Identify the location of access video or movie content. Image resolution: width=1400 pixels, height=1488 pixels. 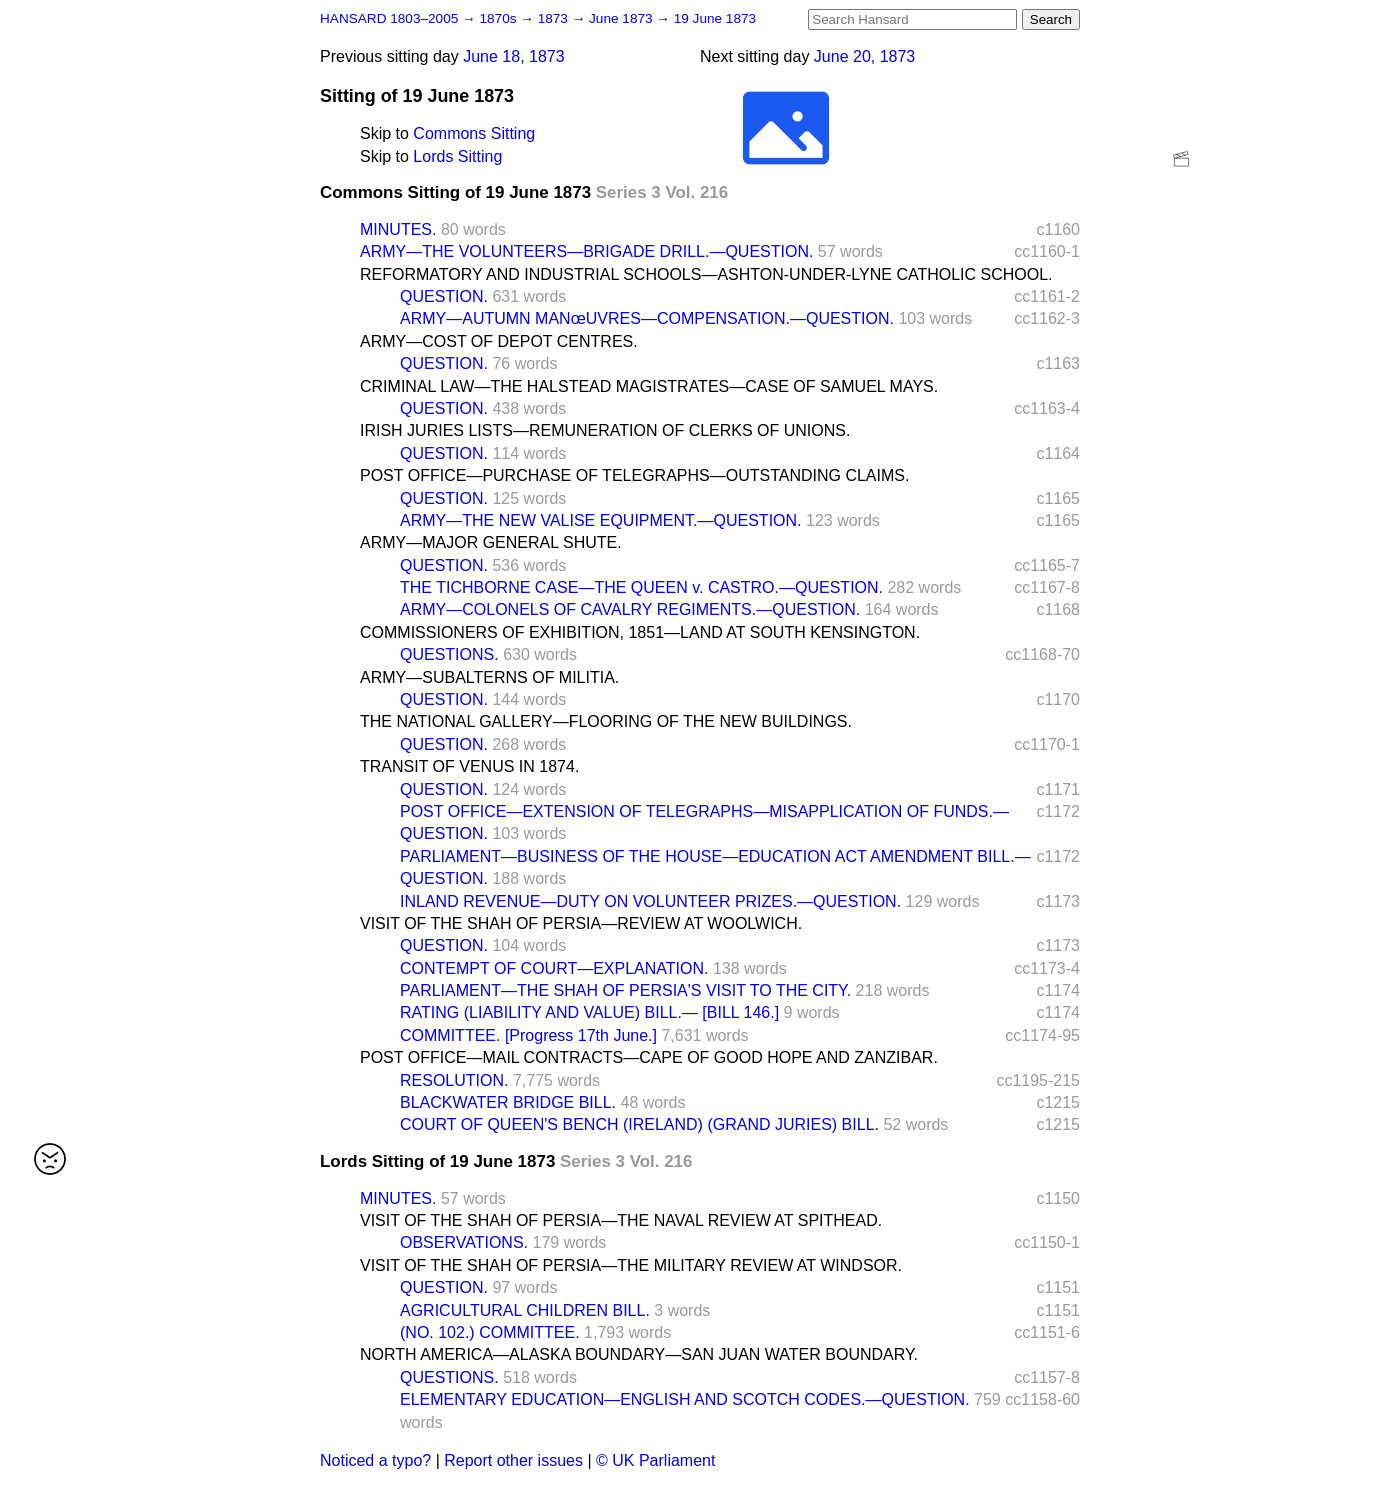
(1181, 159).